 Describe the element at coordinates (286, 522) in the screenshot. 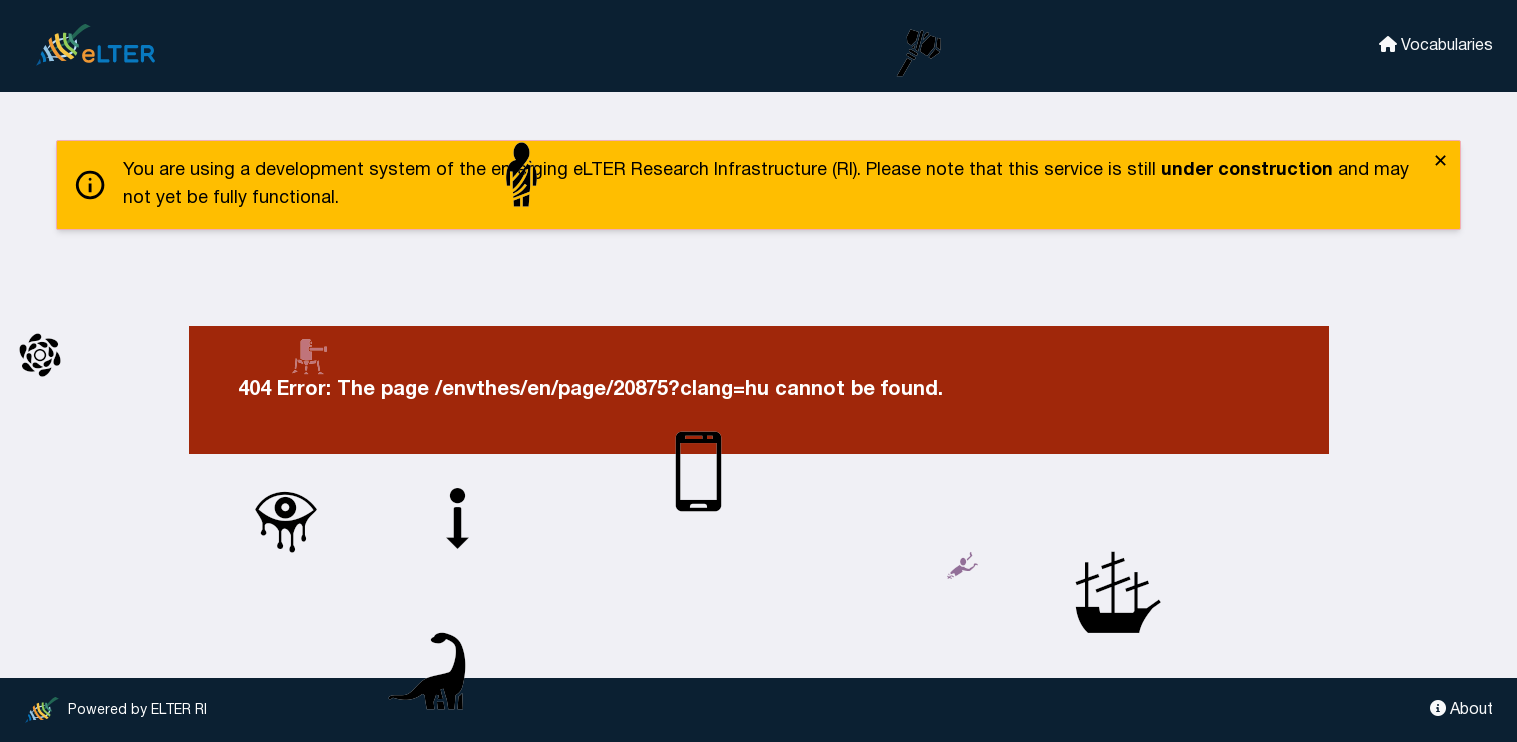

I see `indicates a horror or gore content warning` at that location.